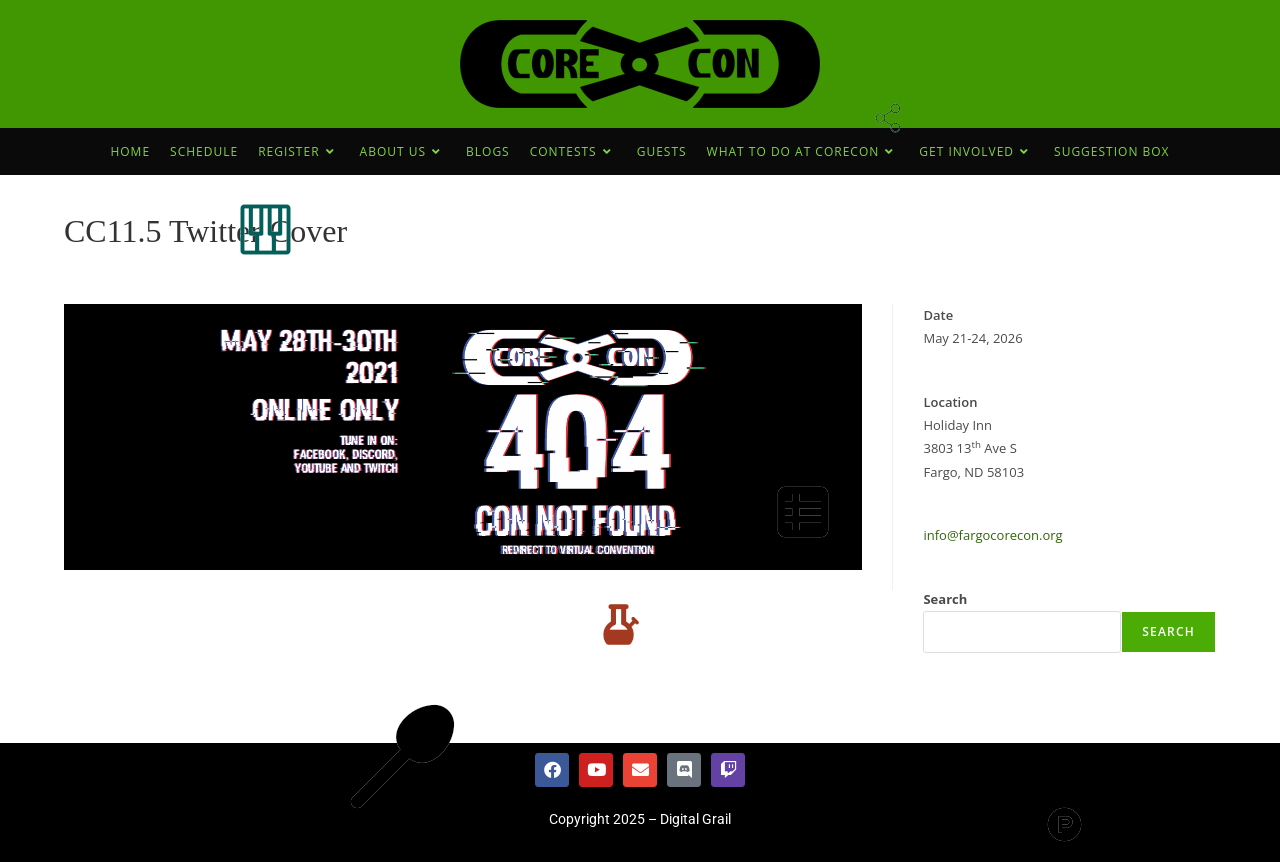 The width and height of the screenshot is (1280, 862). What do you see at coordinates (803, 512) in the screenshot?
I see `view data in list format` at bounding box center [803, 512].